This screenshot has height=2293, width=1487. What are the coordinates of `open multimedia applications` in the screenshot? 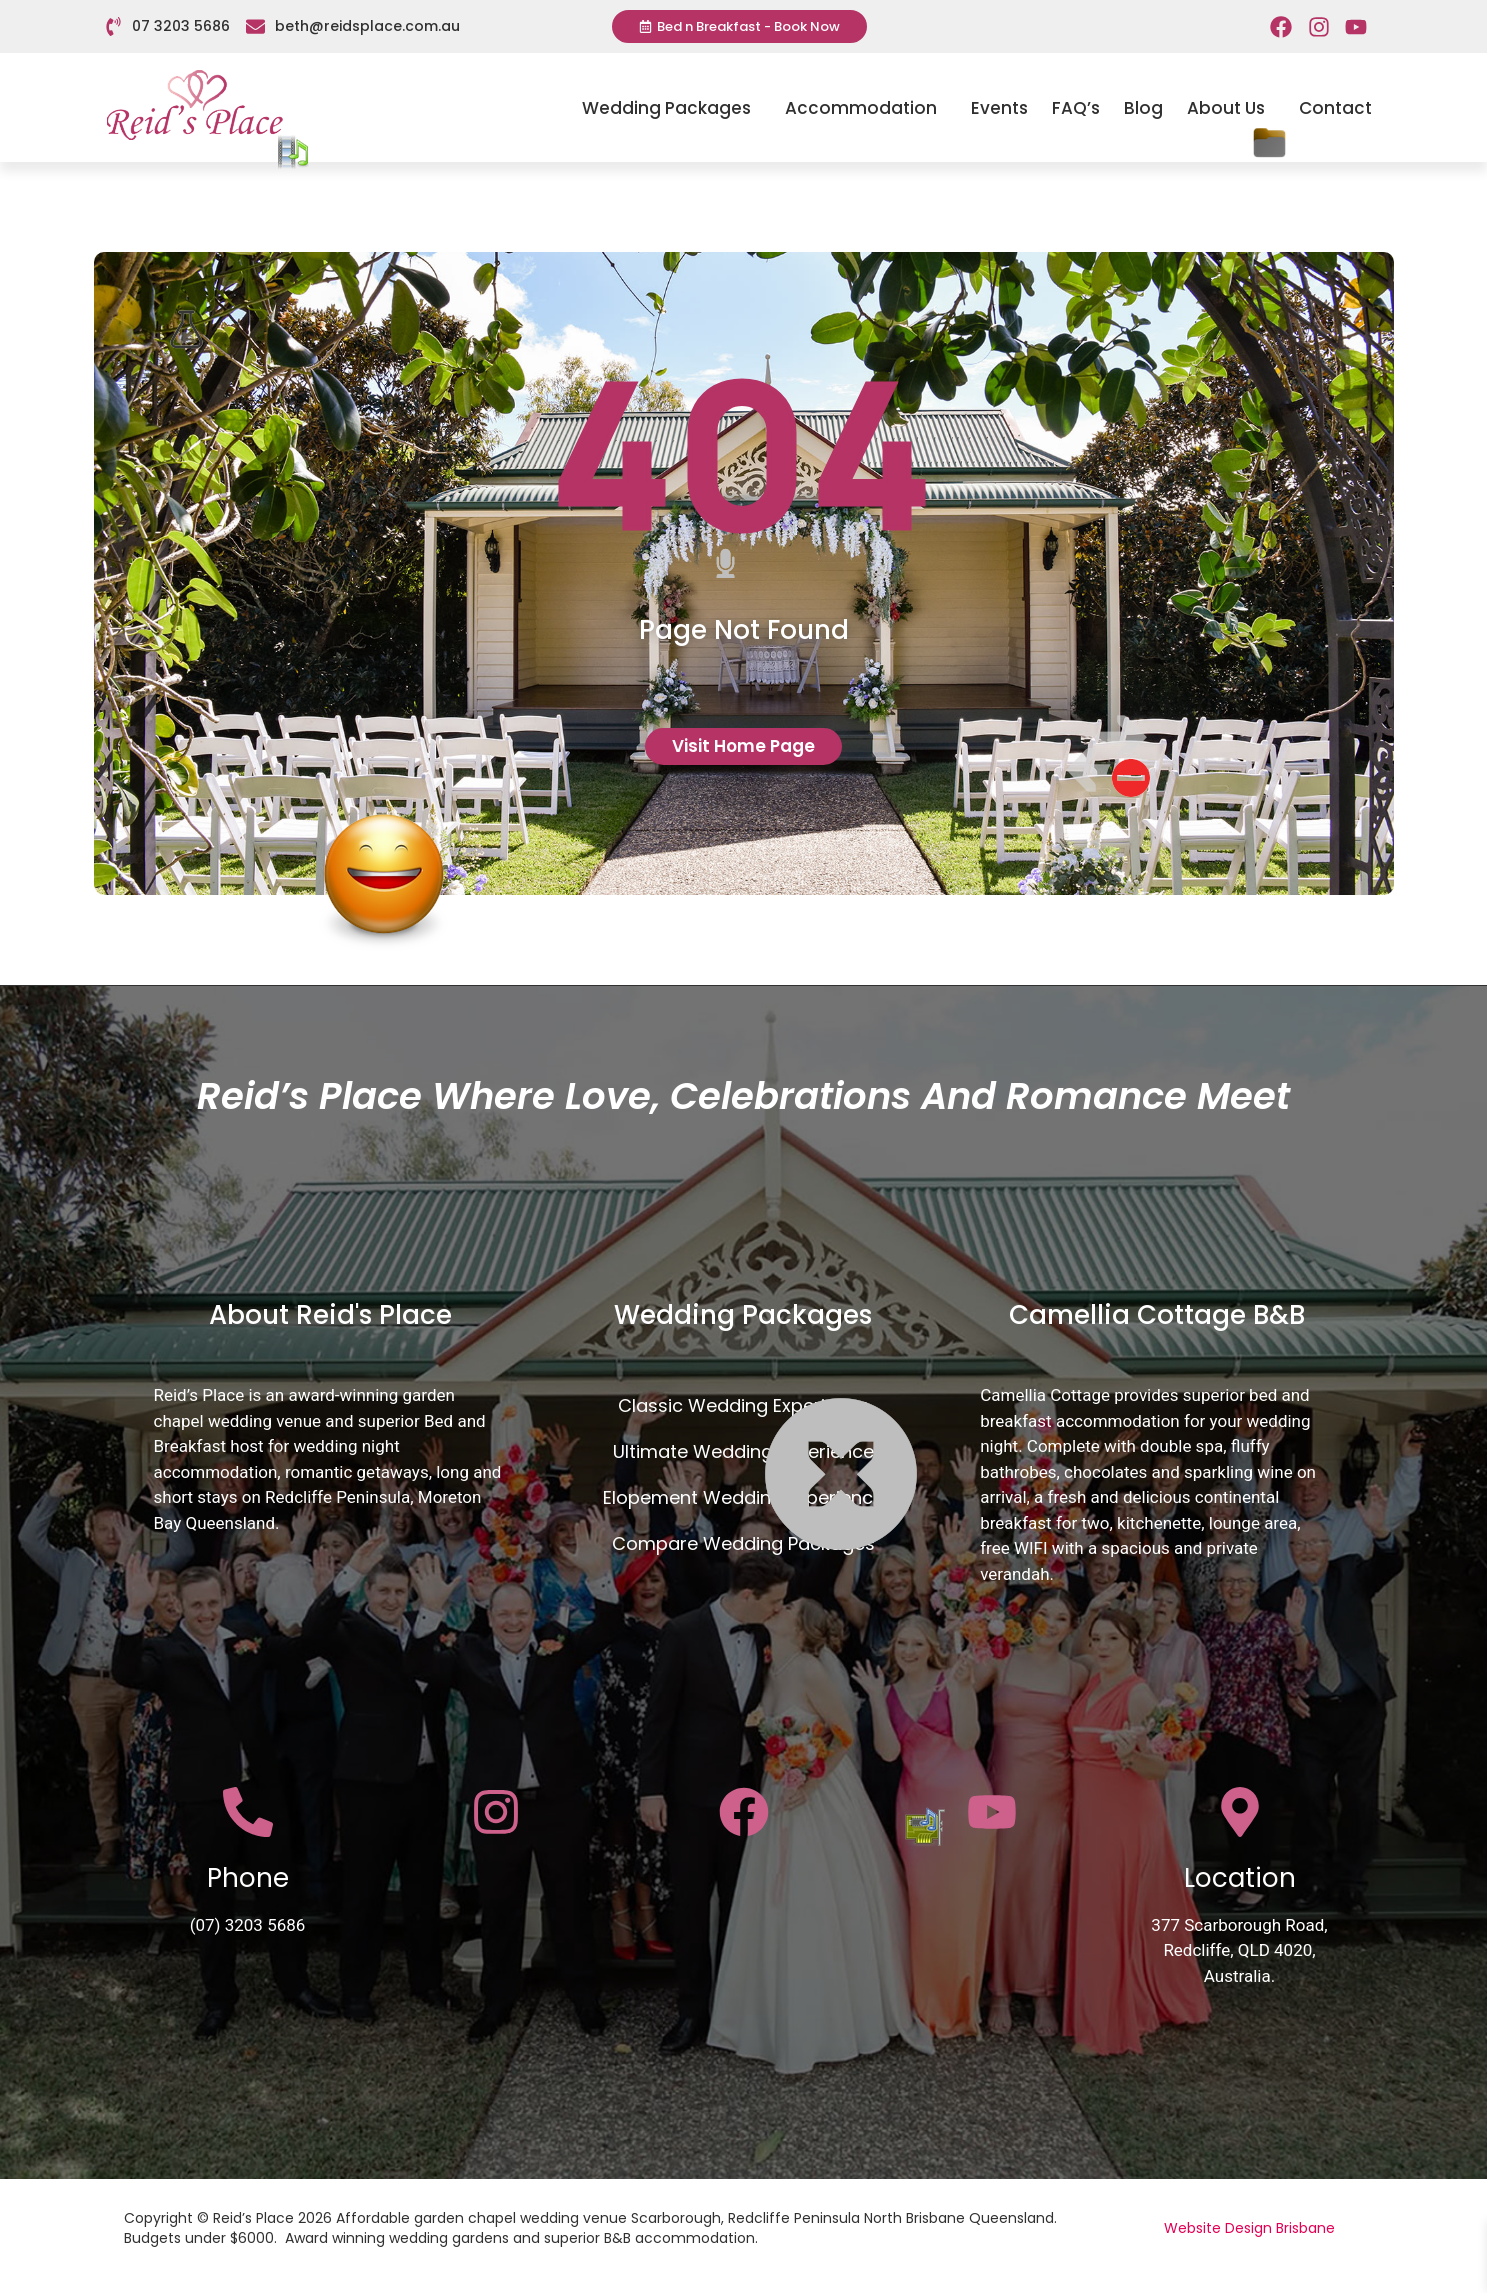 It's located at (293, 152).